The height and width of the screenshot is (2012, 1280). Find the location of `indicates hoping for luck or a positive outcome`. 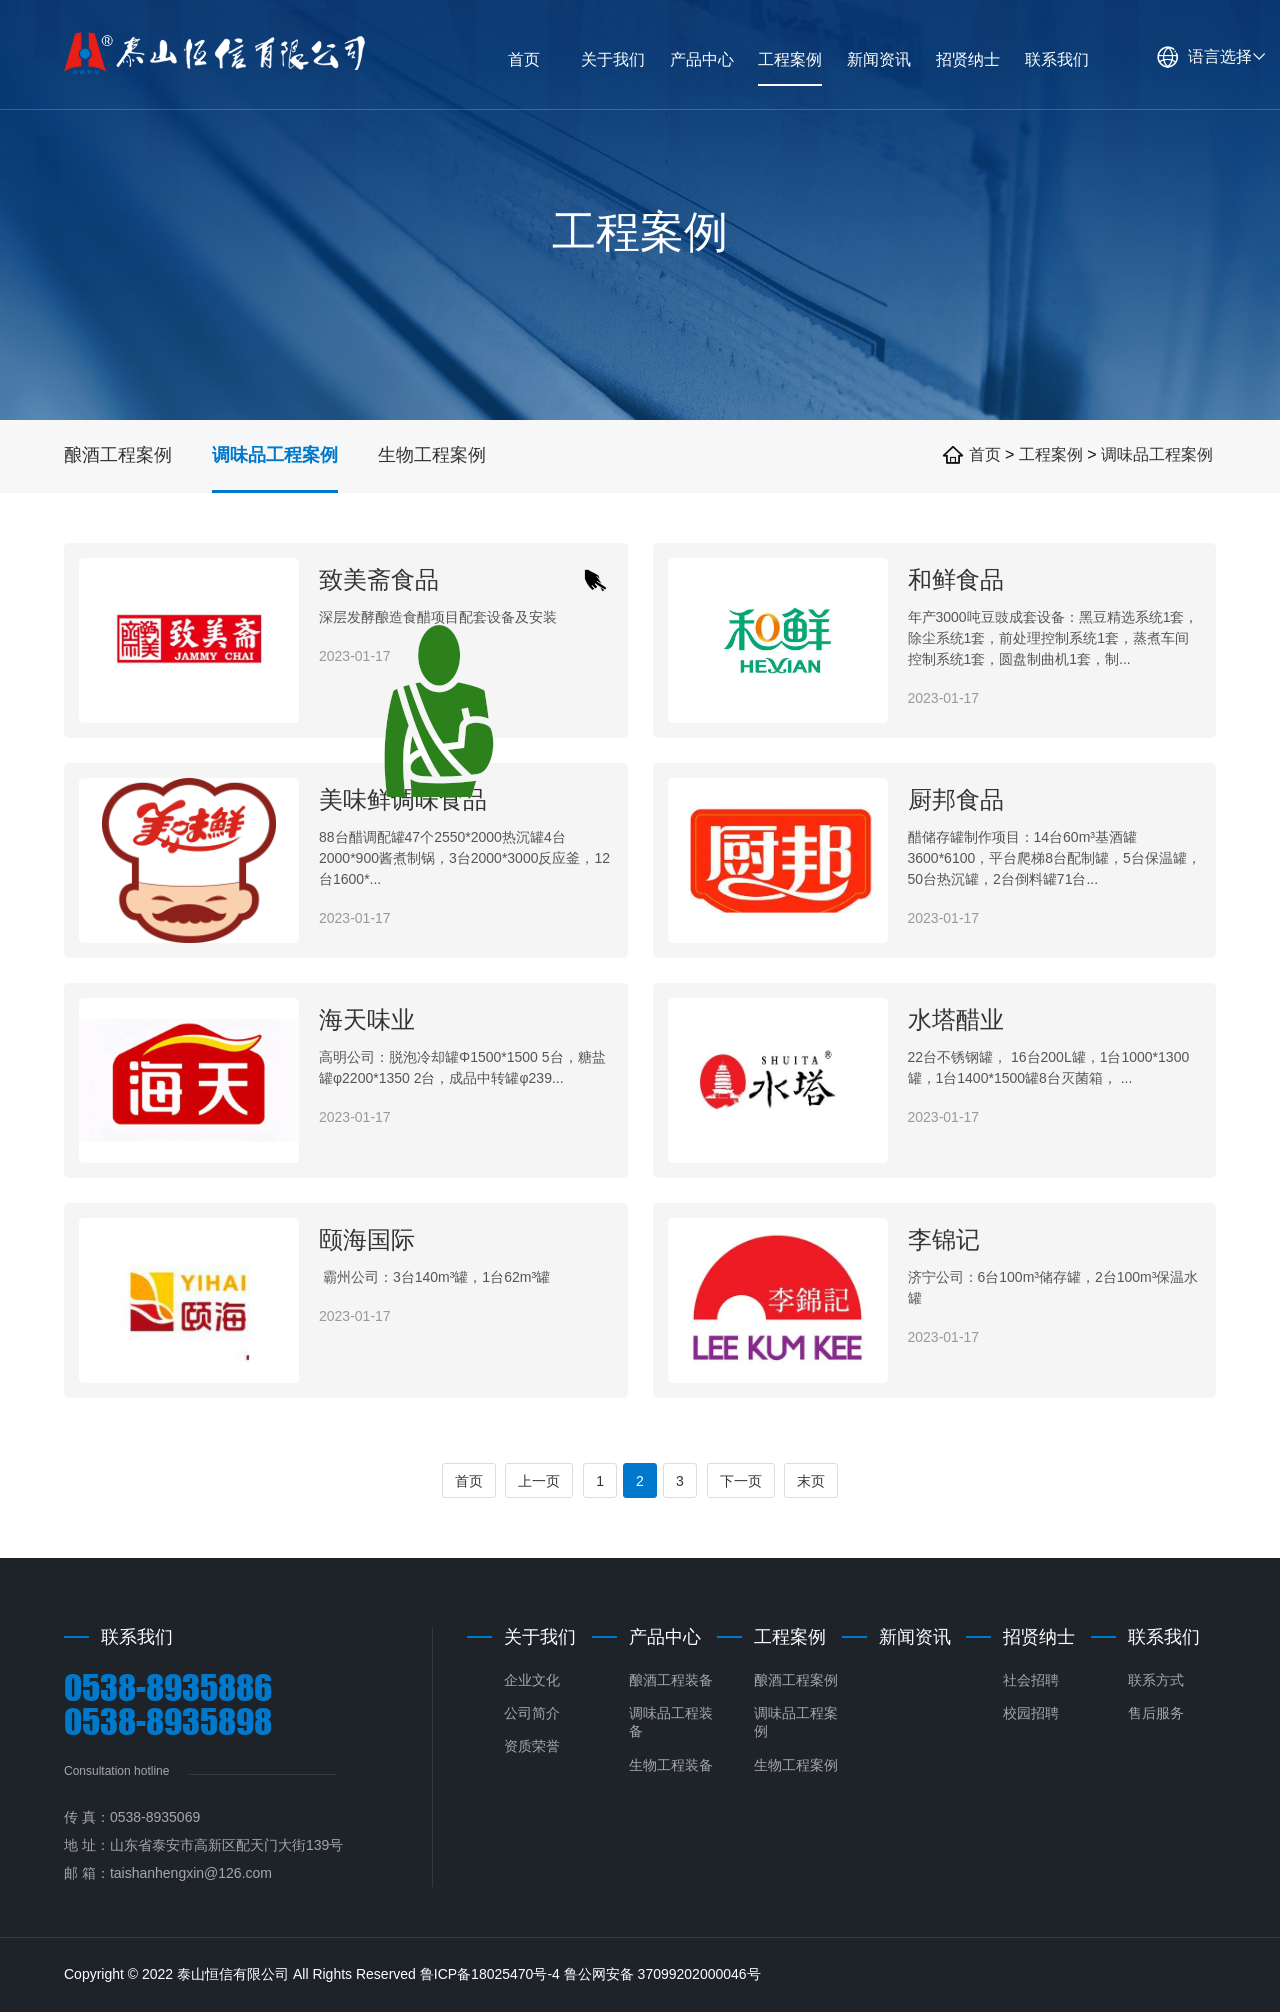

indicates hoping for luck or a positive outcome is located at coordinates (595, 580).